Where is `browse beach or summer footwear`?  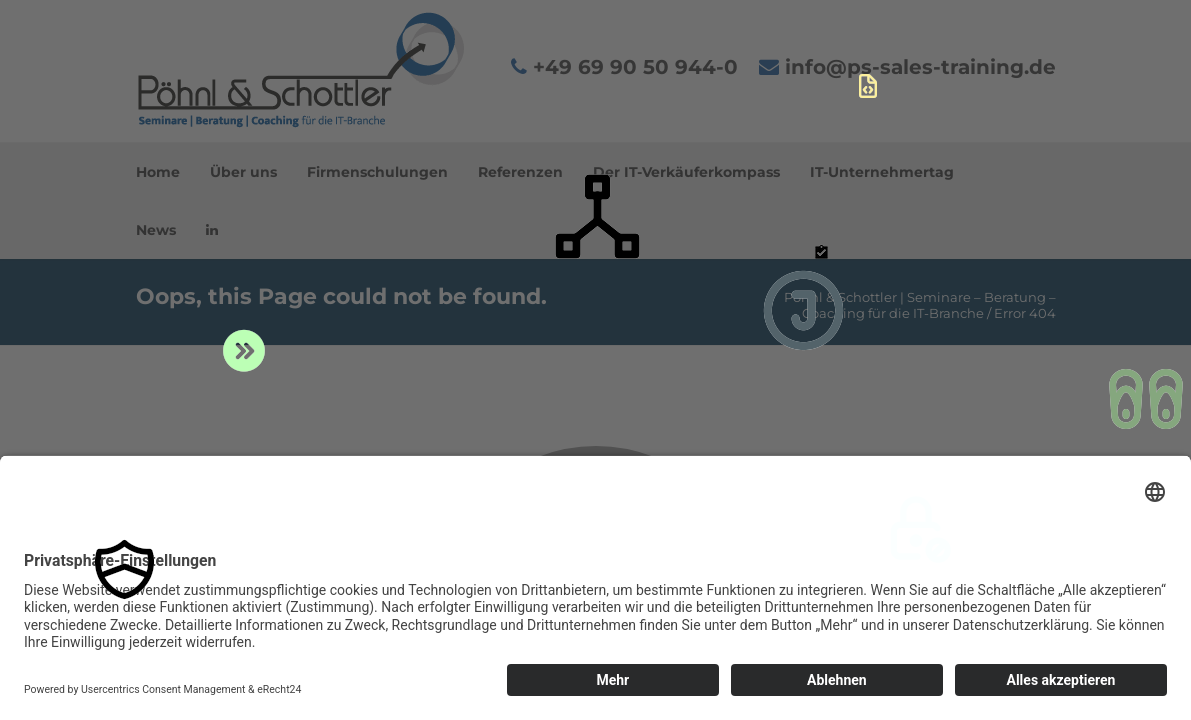
browse beach or summer footwear is located at coordinates (1146, 399).